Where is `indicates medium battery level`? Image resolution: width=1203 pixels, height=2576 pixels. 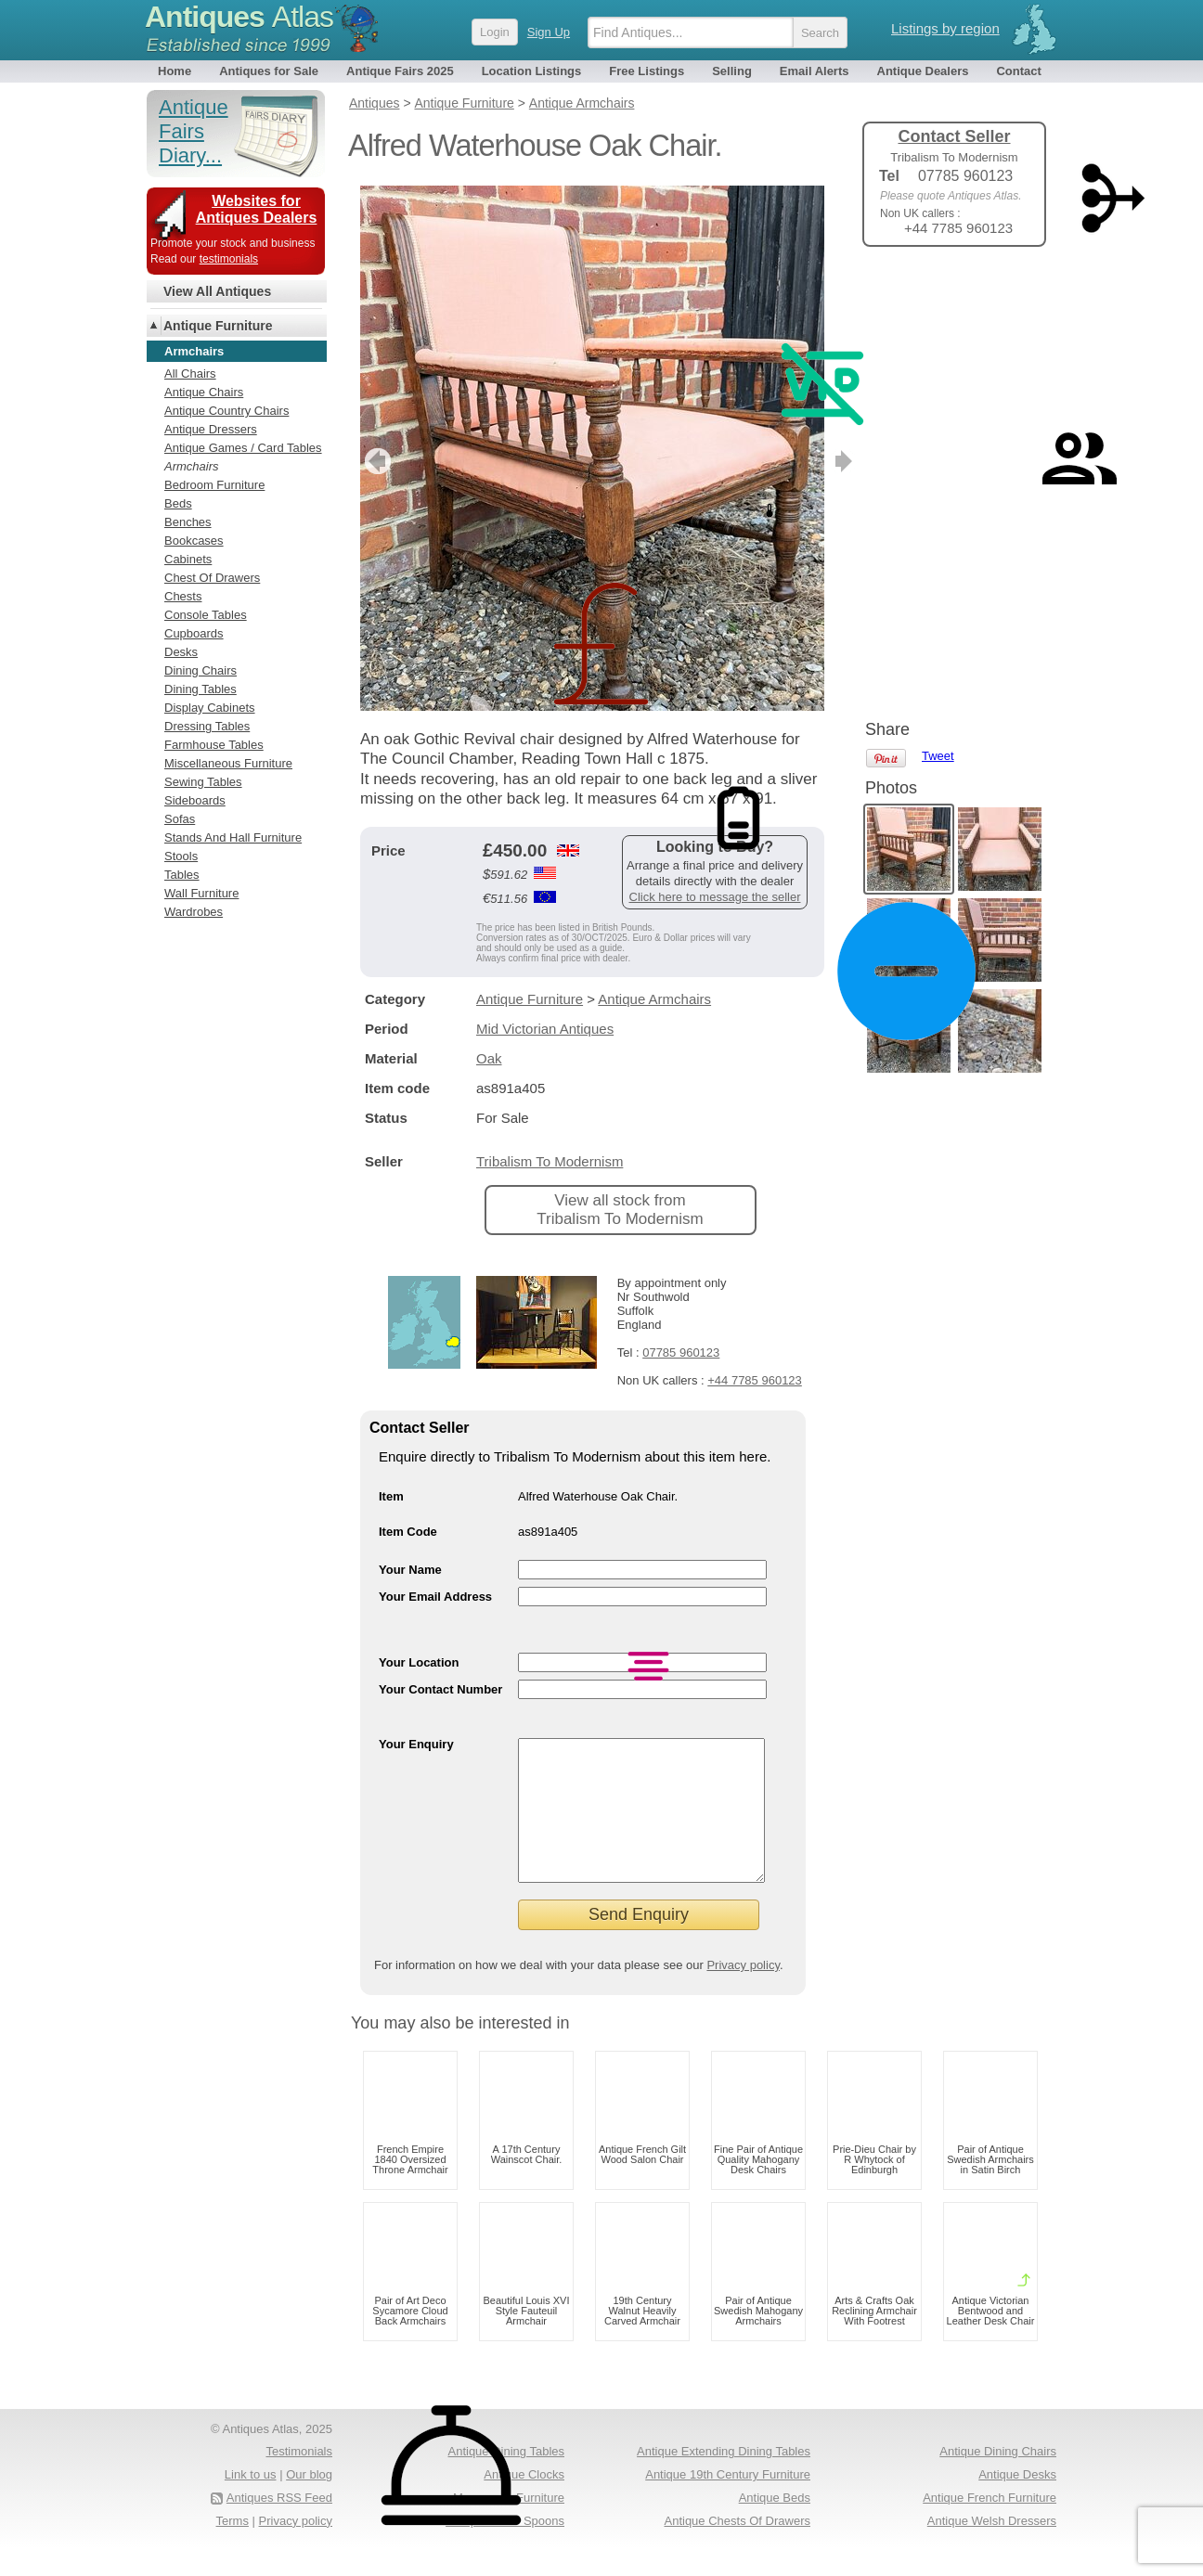 indicates medium battery level is located at coordinates (738, 818).